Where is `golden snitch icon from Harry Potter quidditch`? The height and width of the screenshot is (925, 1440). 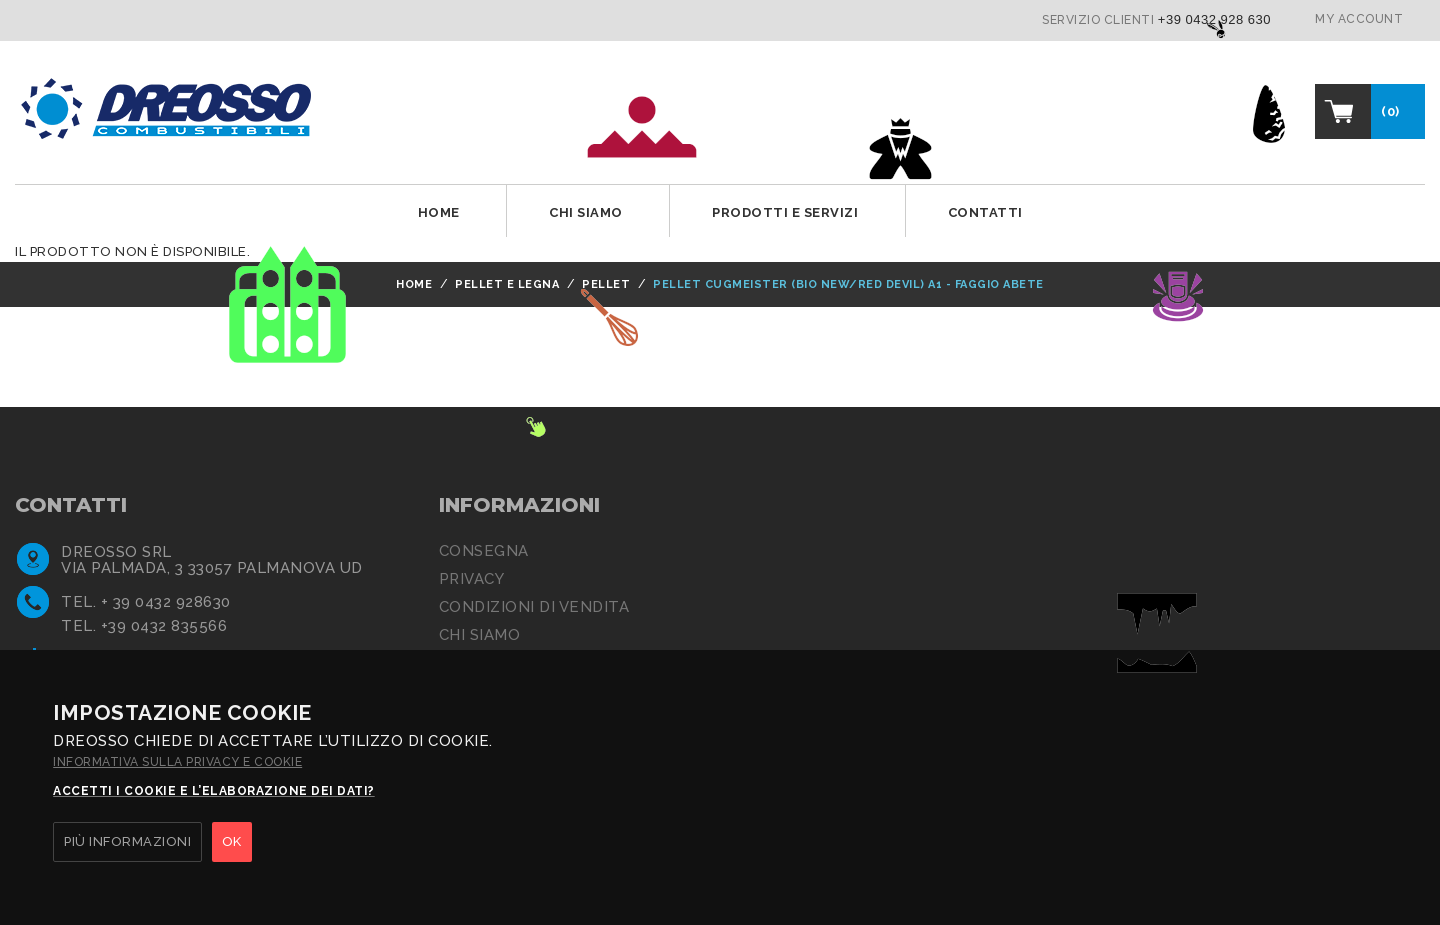
golden snitch icon from Harry Potter quidditch is located at coordinates (1216, 29).